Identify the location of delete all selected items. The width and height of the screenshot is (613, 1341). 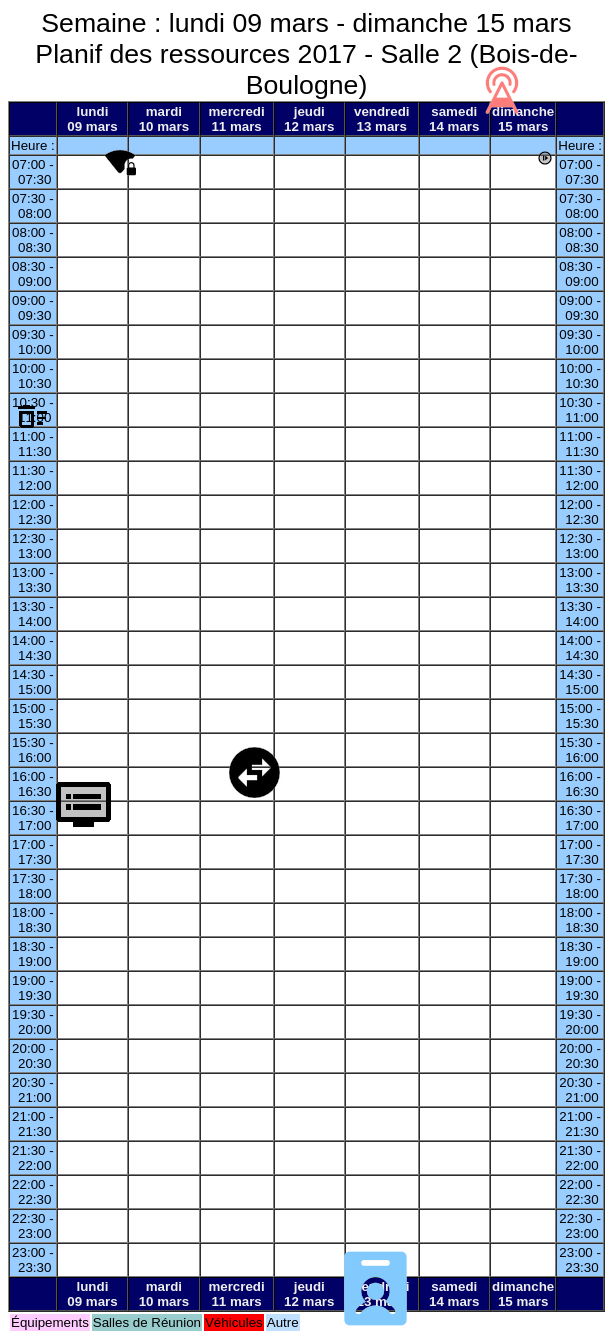
(32, 416).